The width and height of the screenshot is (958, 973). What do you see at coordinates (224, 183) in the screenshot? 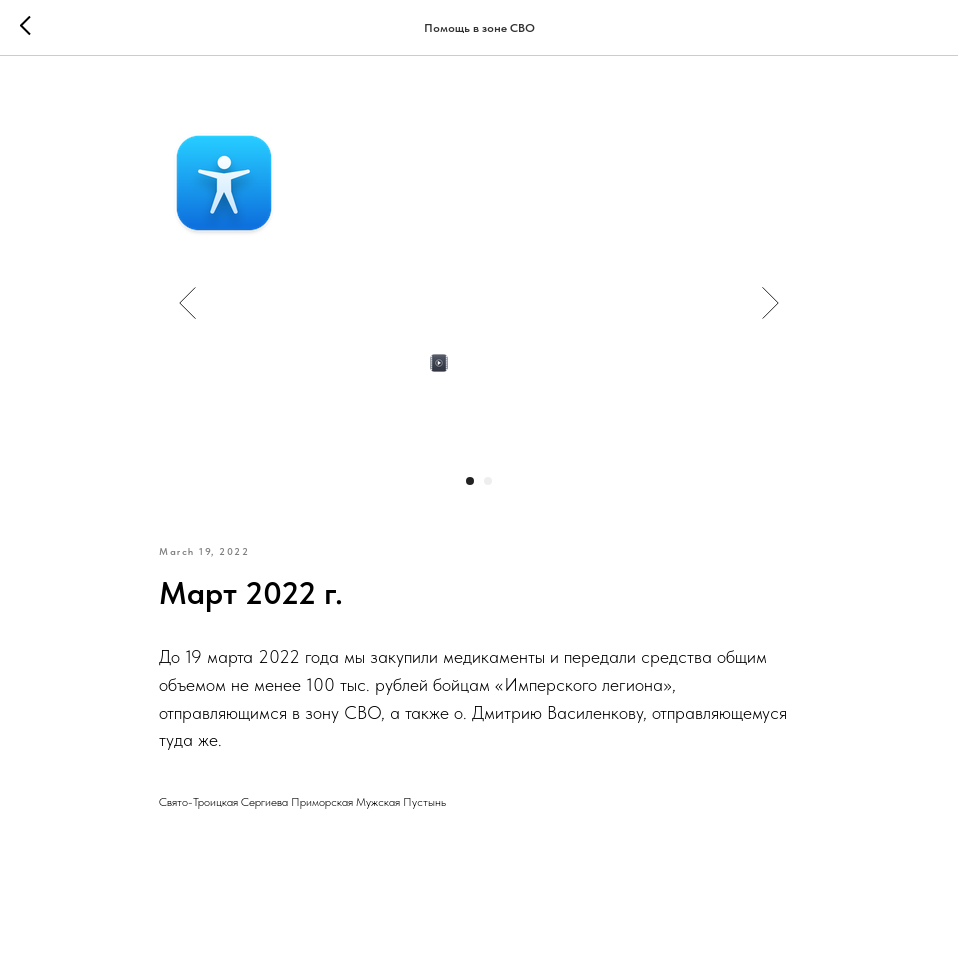
I see `open accessibility settings` at bounding box center [224, 183].